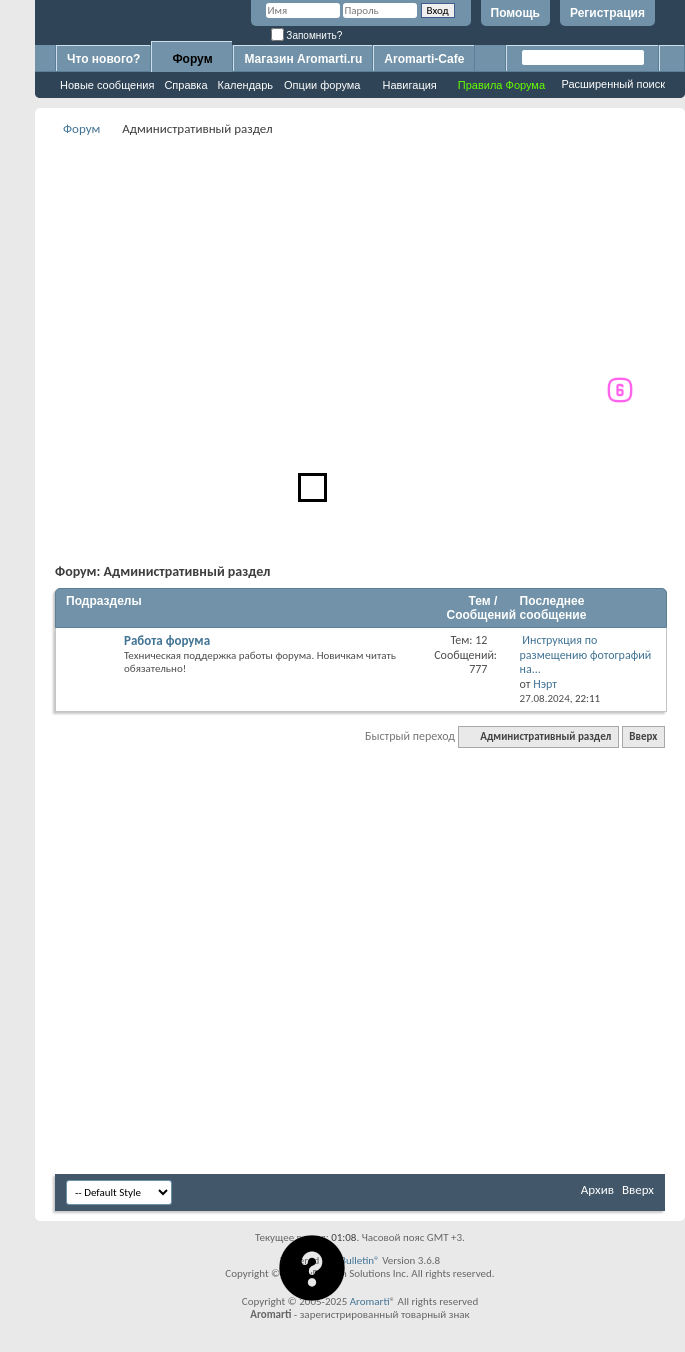 The height and width of the screenshot is (1352, 685). What do you see at coordinates (620, 390) in the screenshot?
I see `indicates step 6 in a multi-step process` at bounding box center [620, 390].